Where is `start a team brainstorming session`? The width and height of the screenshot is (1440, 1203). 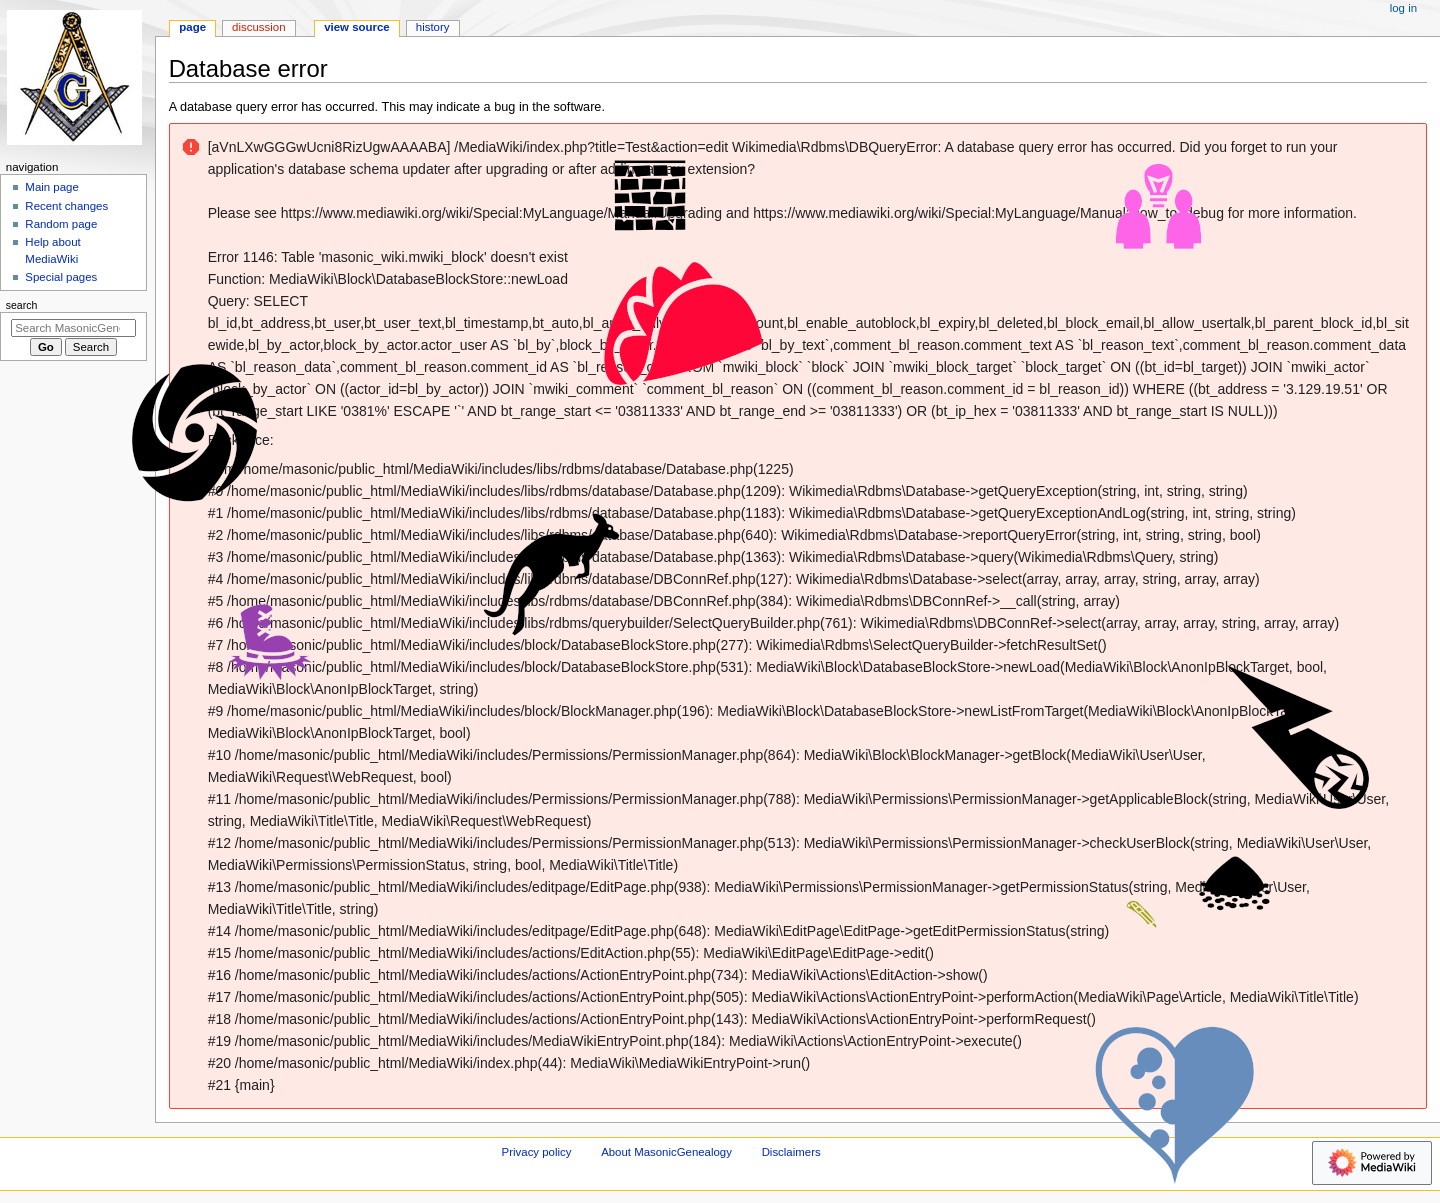
start a team brainstorming session is located at coordinates (1158, 206).